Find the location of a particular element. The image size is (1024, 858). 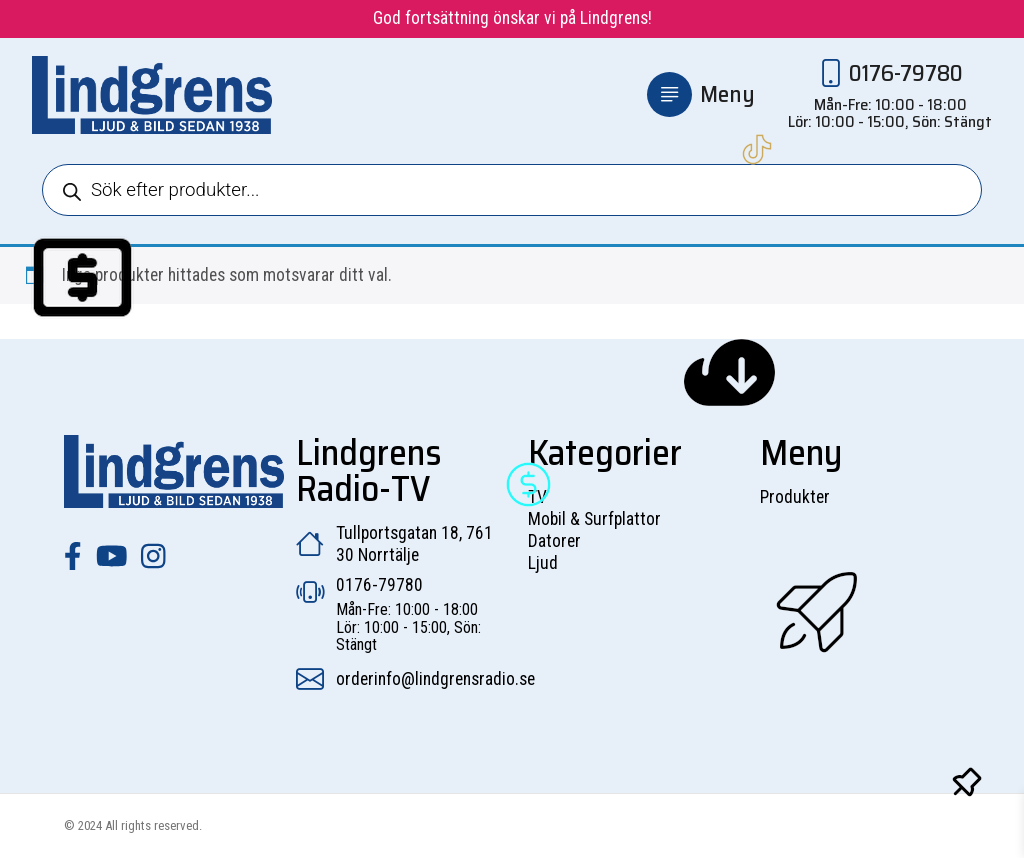

download from the cloud is located at coordinates (729, 372).